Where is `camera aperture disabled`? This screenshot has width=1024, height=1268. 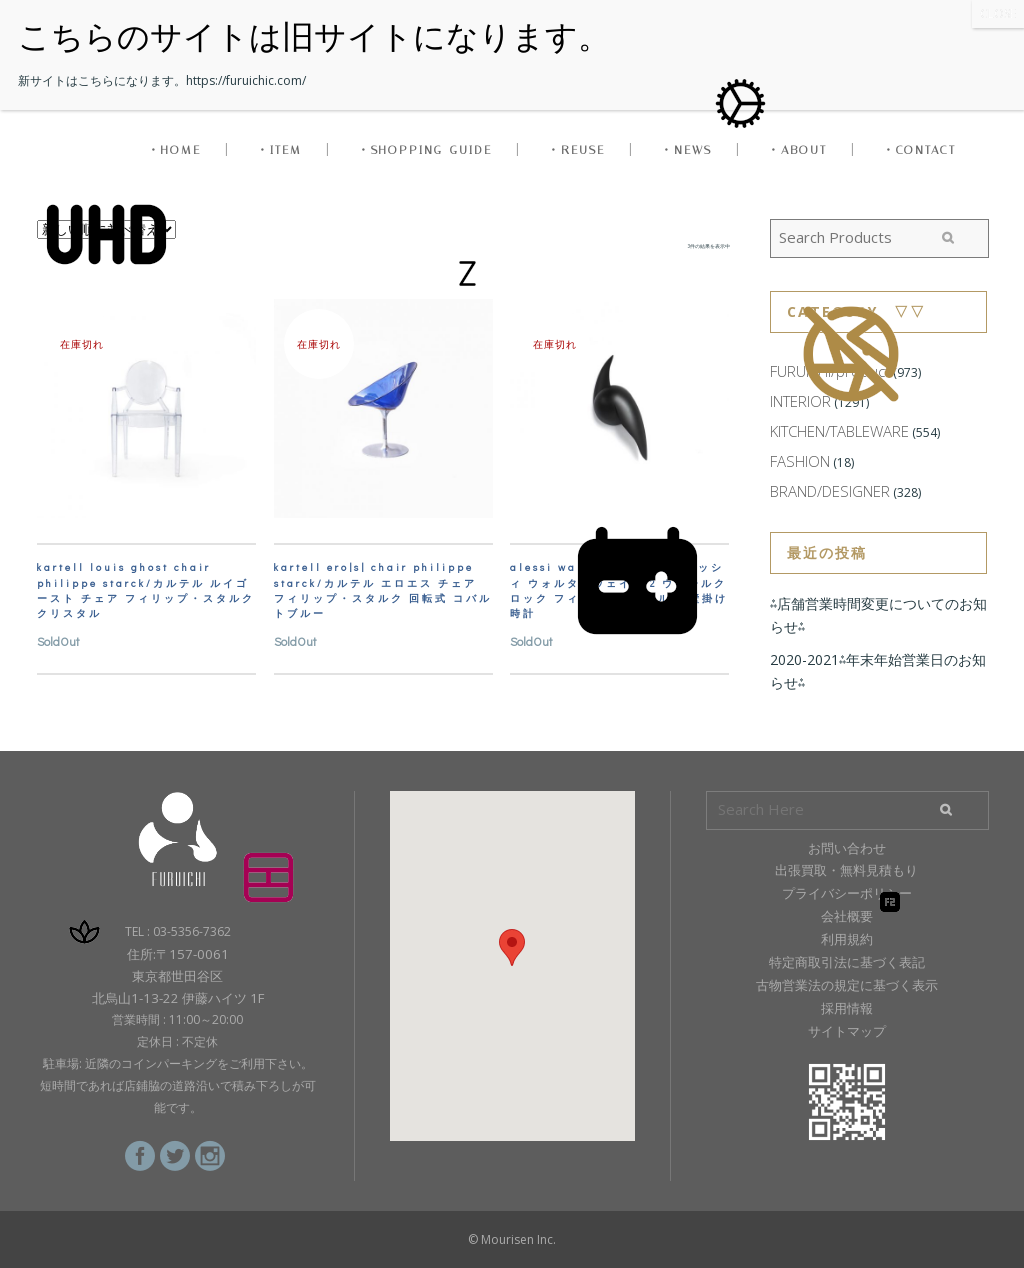
camera aperture disabled is located at coordinates (851, 354).